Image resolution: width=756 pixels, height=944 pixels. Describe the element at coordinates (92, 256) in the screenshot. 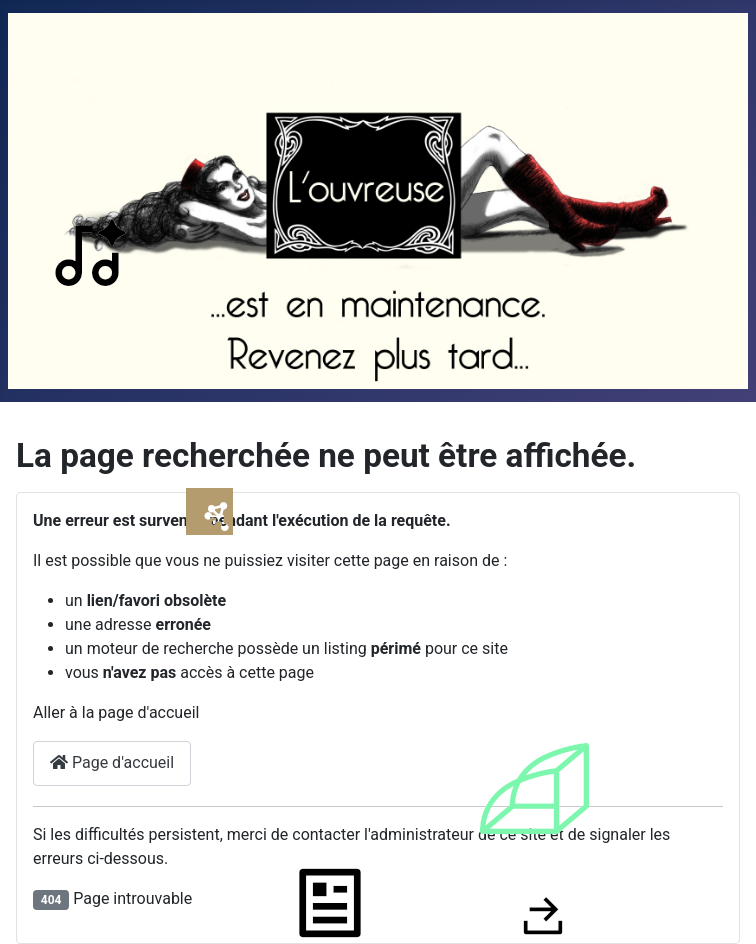

I see `access AI-powered music features` at that location.